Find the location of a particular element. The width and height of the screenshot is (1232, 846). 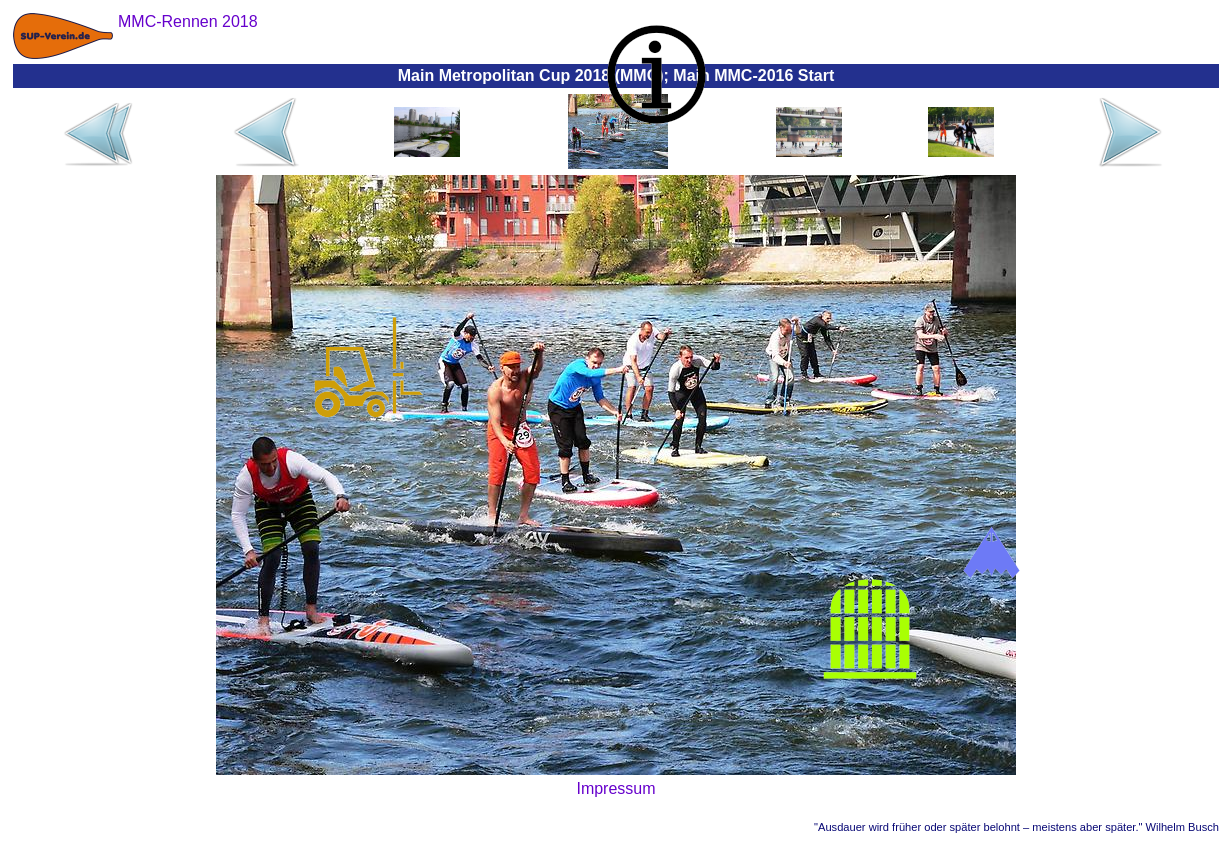

indicates a jail or prison location is located at coordinates (870, 629).